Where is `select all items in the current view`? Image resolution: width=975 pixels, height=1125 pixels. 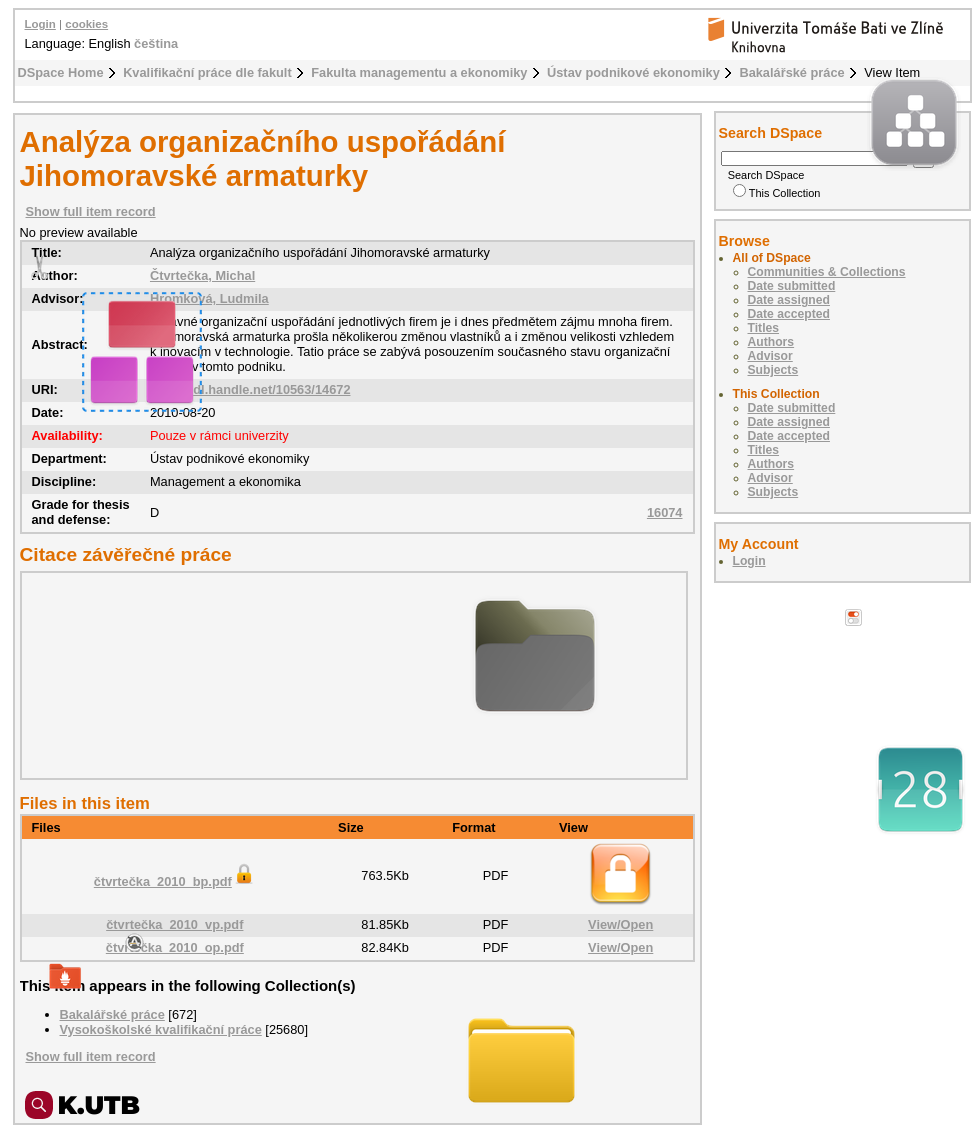
select all items in the current view is located at coordinates (142, 352).